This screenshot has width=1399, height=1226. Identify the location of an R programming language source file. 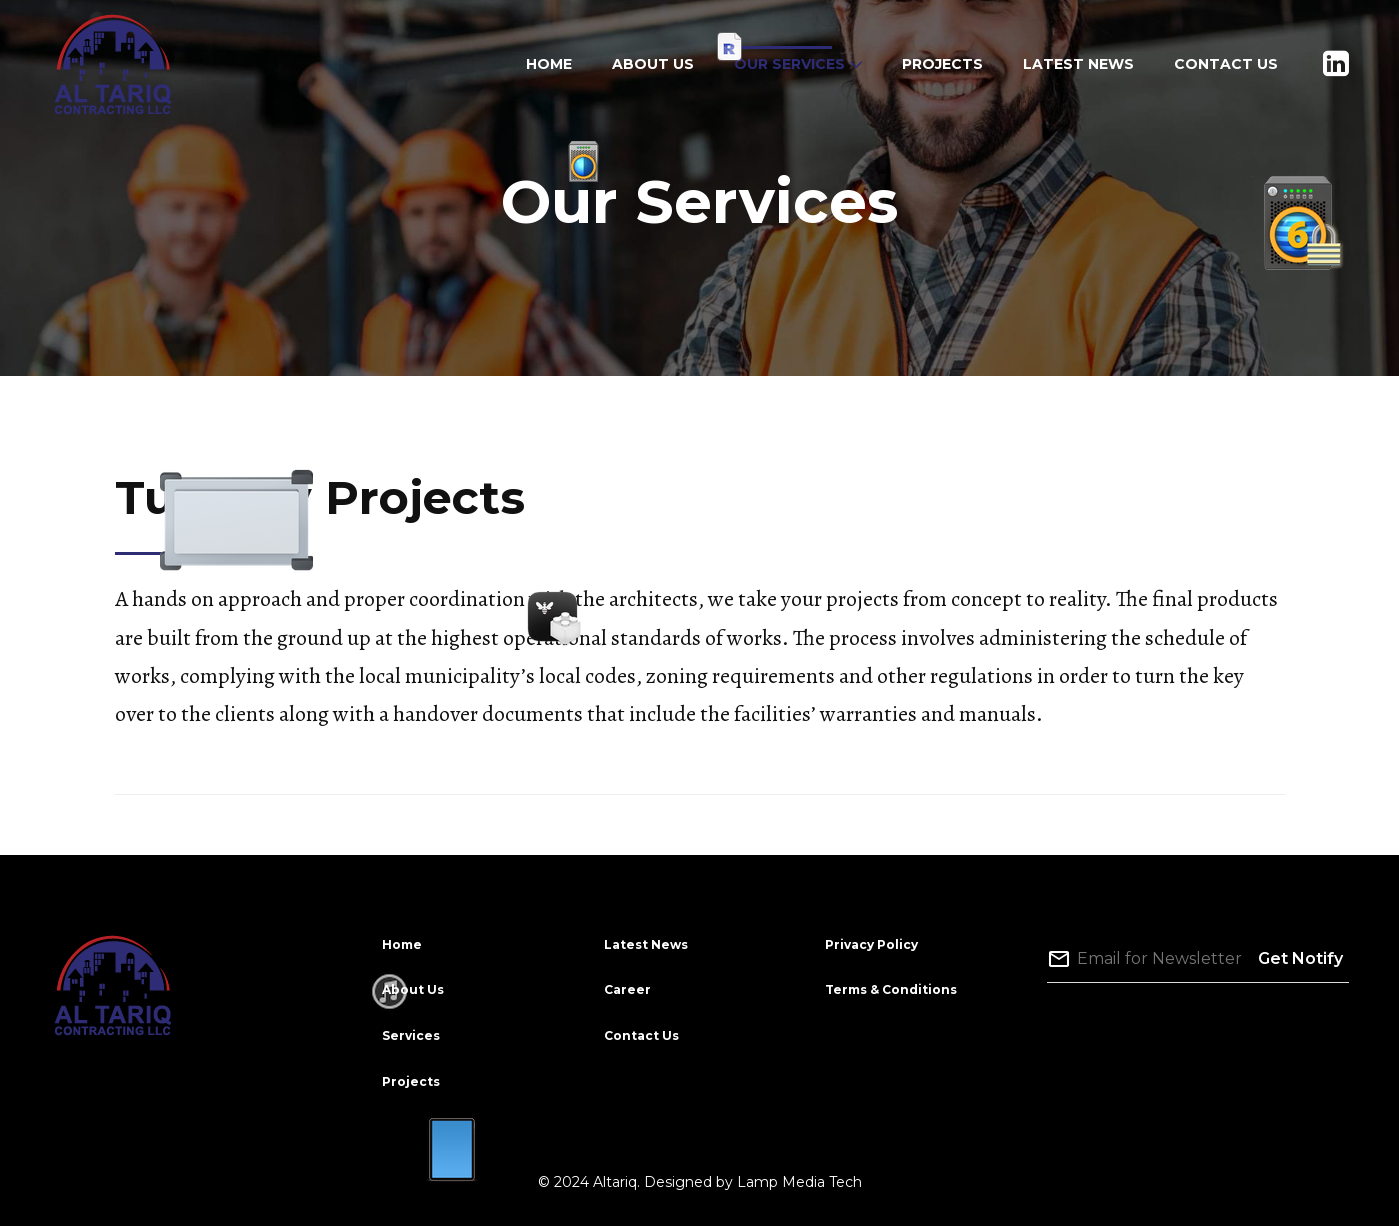
(729, 46).